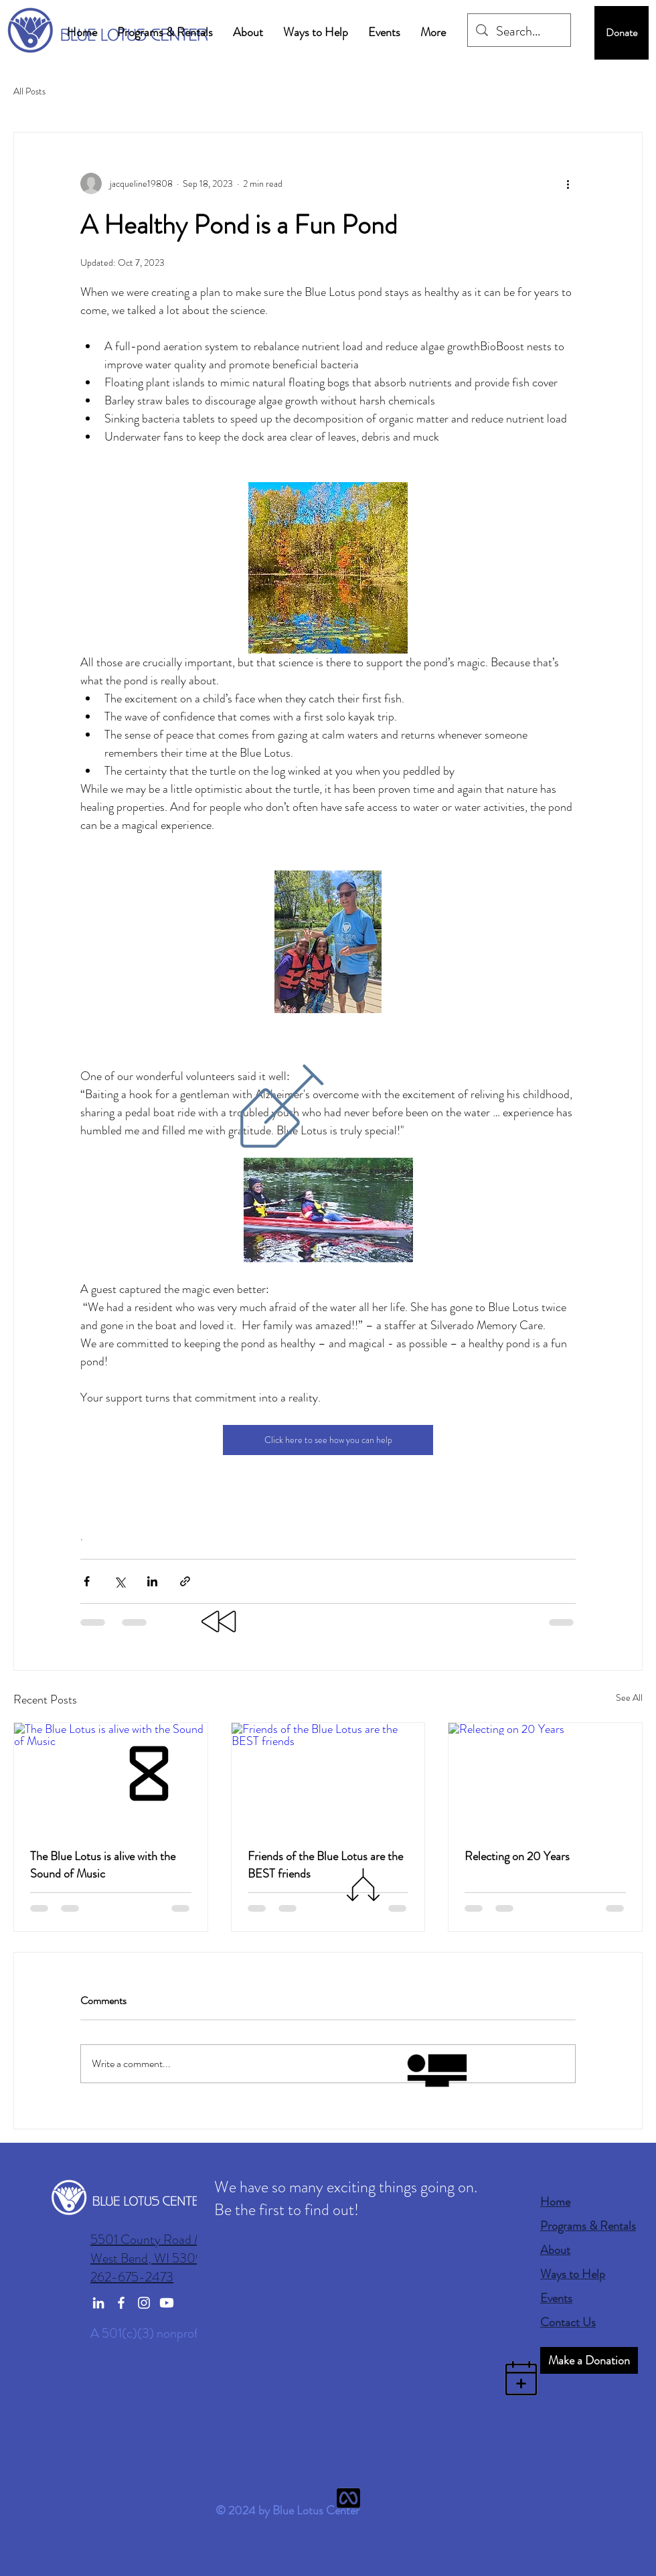 This screenshot has width=656, height=2576. Describe the element at coordinates (437, 2069) in the screenshot. I see `select flat bed seat option for flight` at that location.